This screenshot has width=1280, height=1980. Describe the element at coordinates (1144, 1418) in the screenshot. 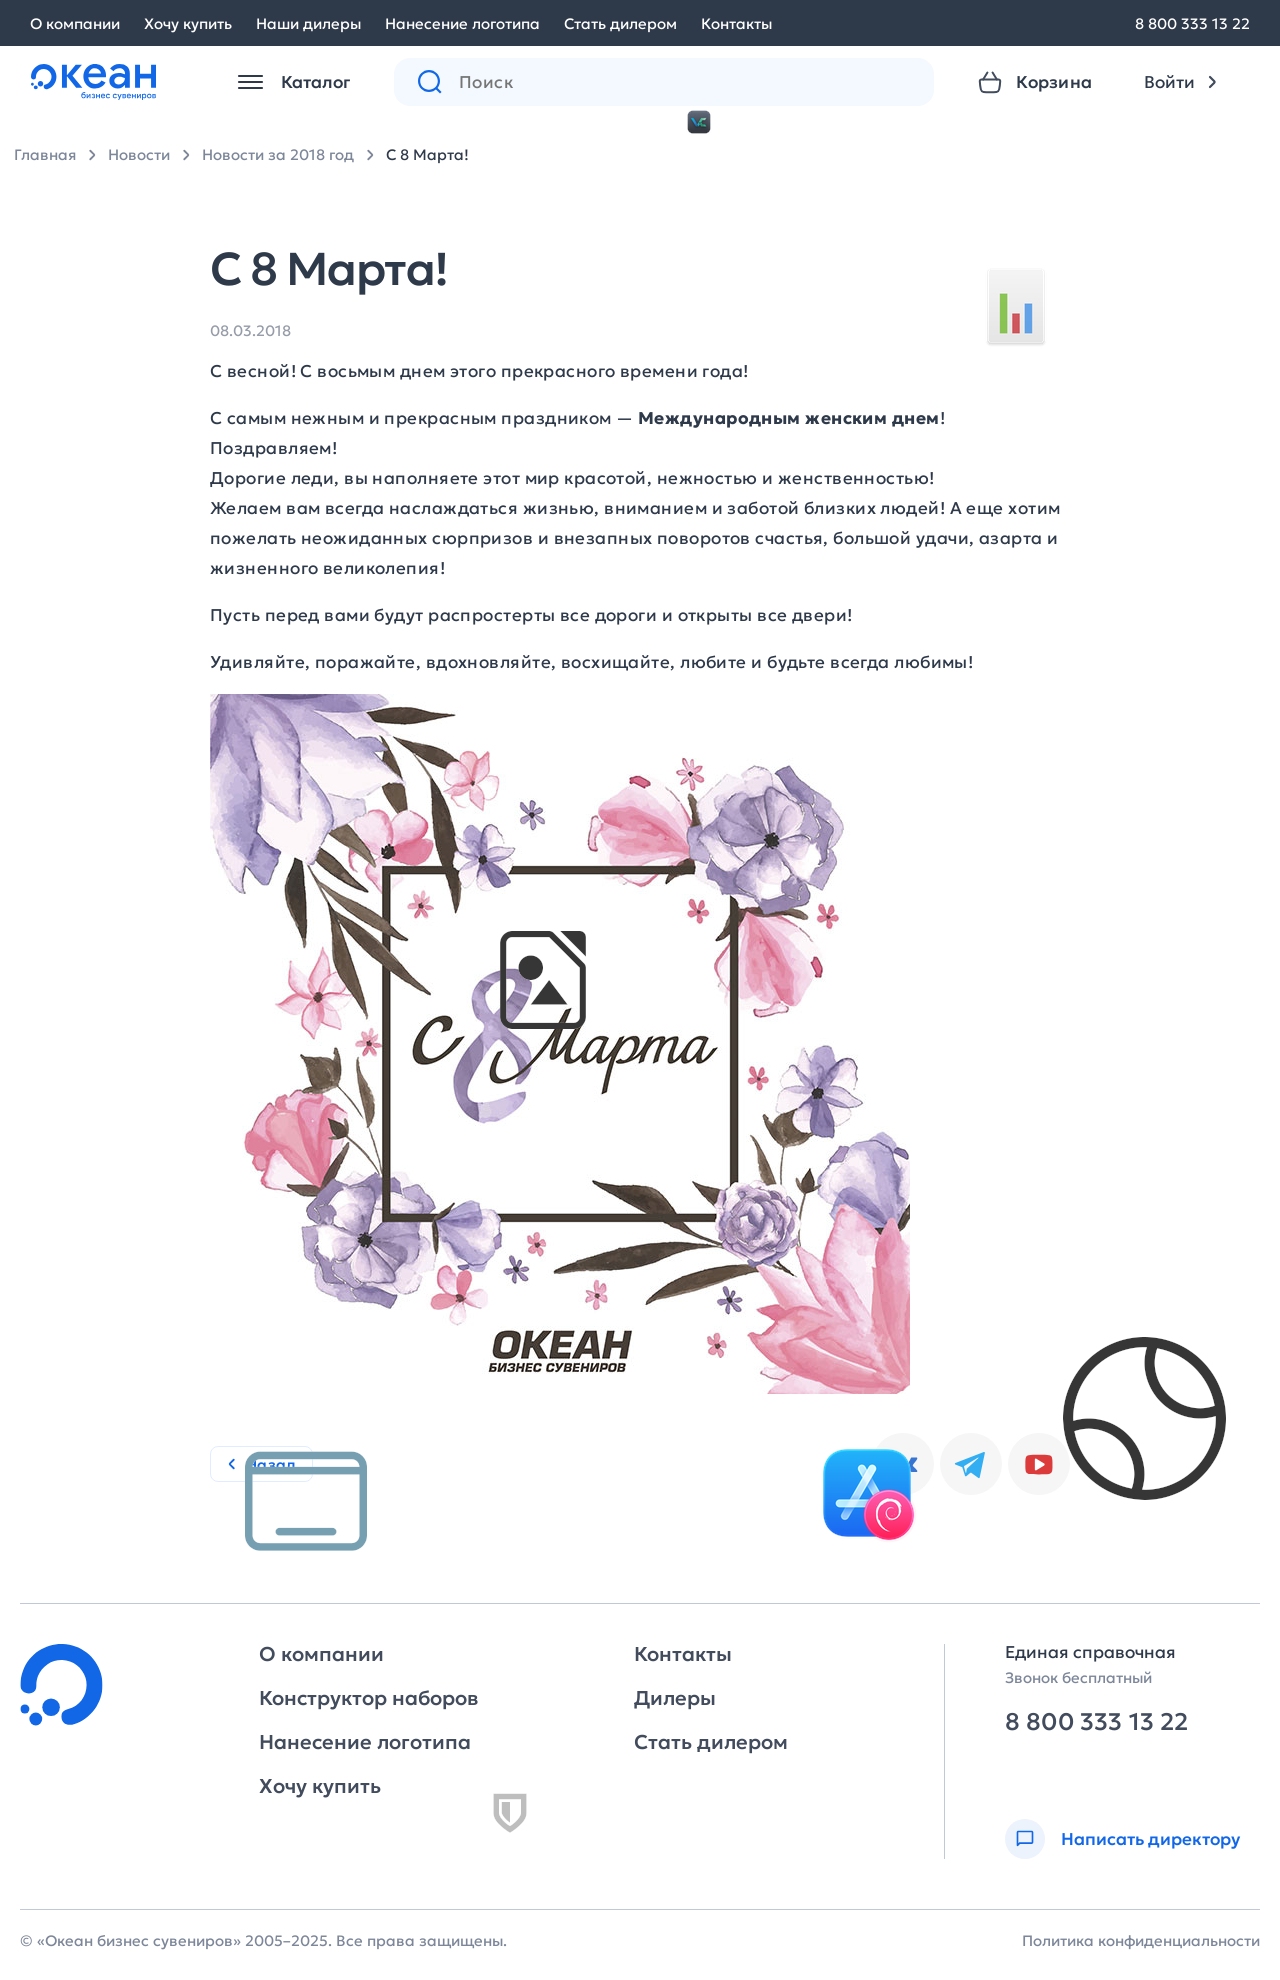

I see `access sports and activities emoji category` at that location.